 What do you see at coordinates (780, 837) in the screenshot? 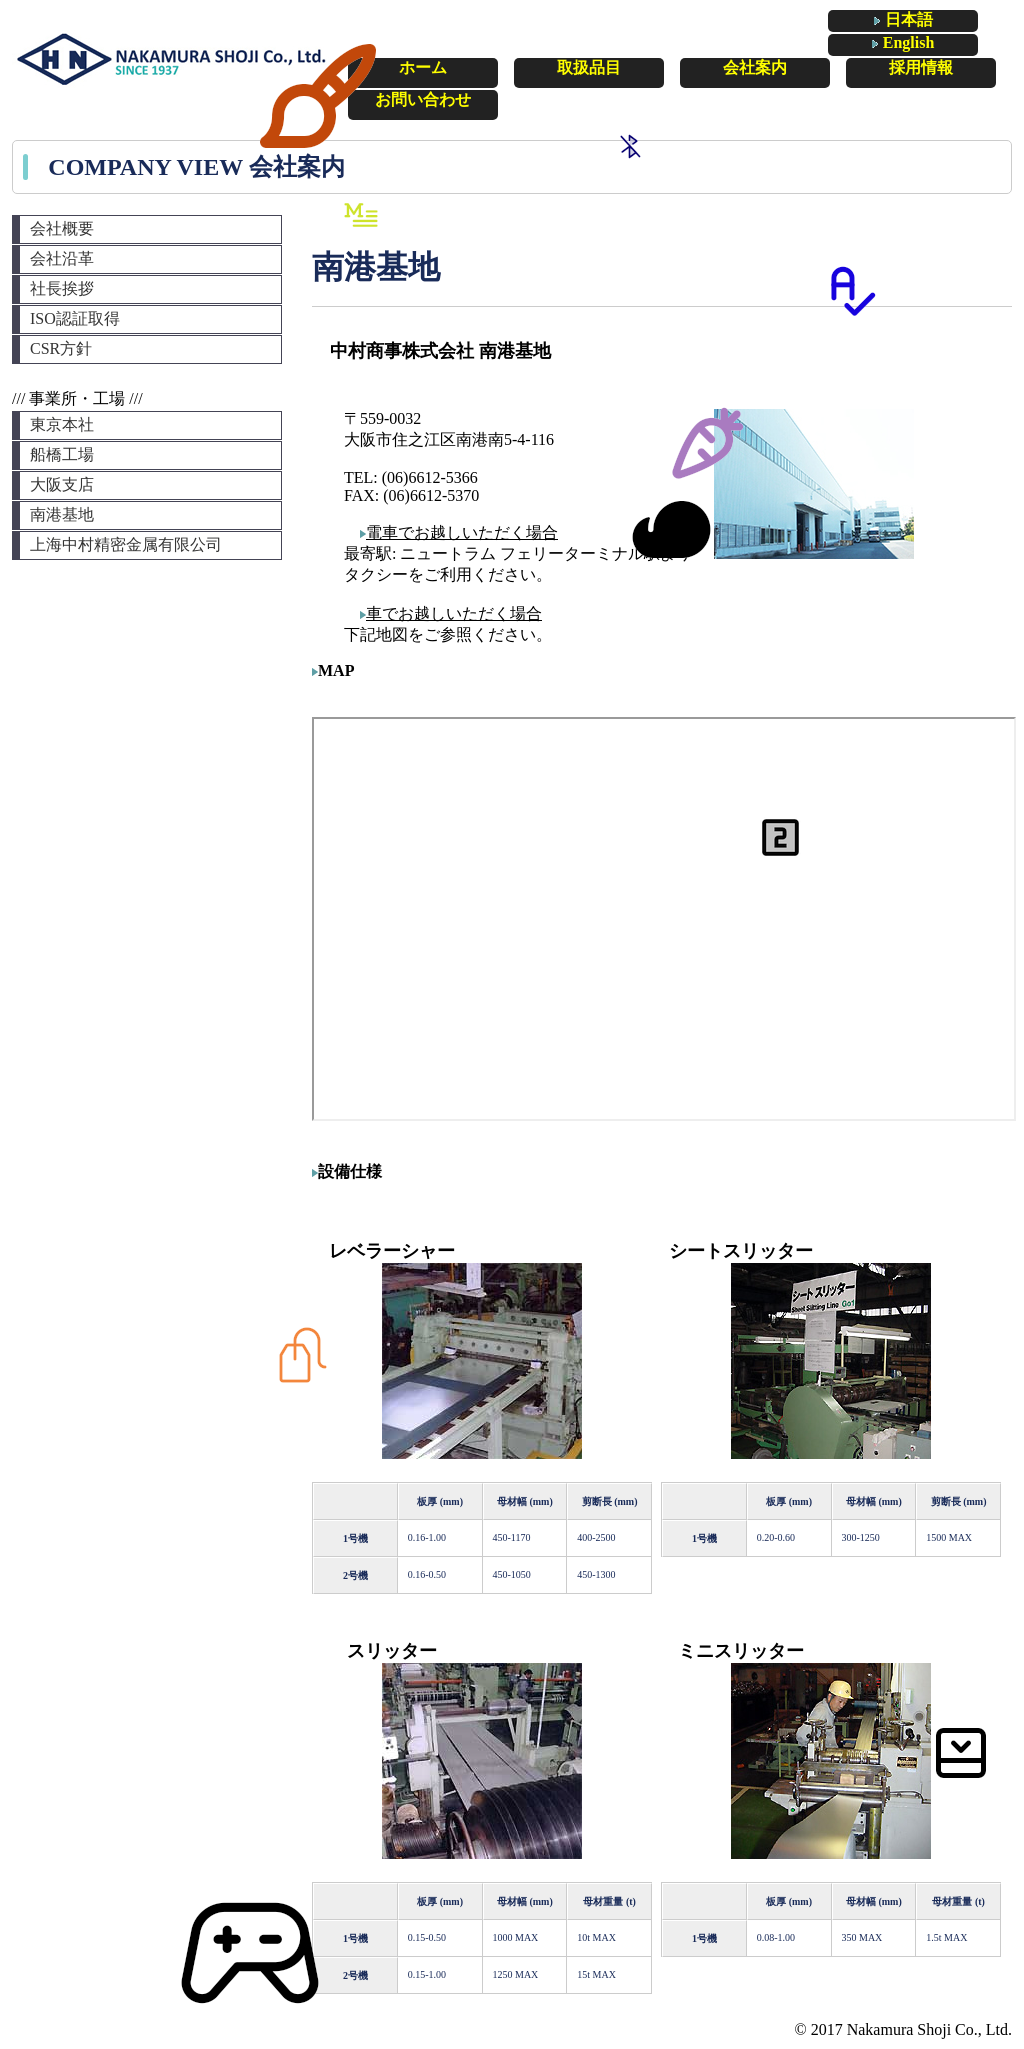
I see `indicates step two in a multi-step process` at bounding box center [780, 837].